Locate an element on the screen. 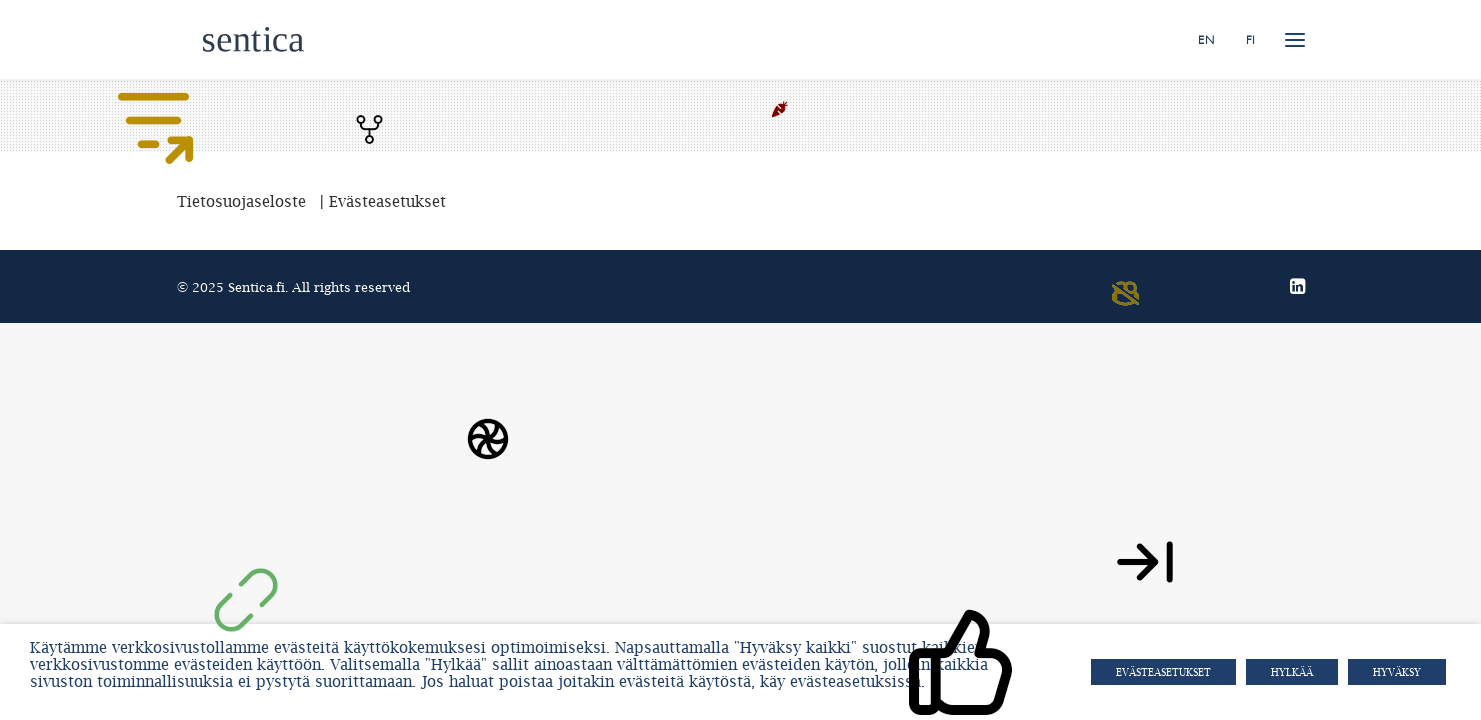 Image resolution: width=1481 pixels, height=720 pixels. share current filter settings is located at coordinates (153, 120).